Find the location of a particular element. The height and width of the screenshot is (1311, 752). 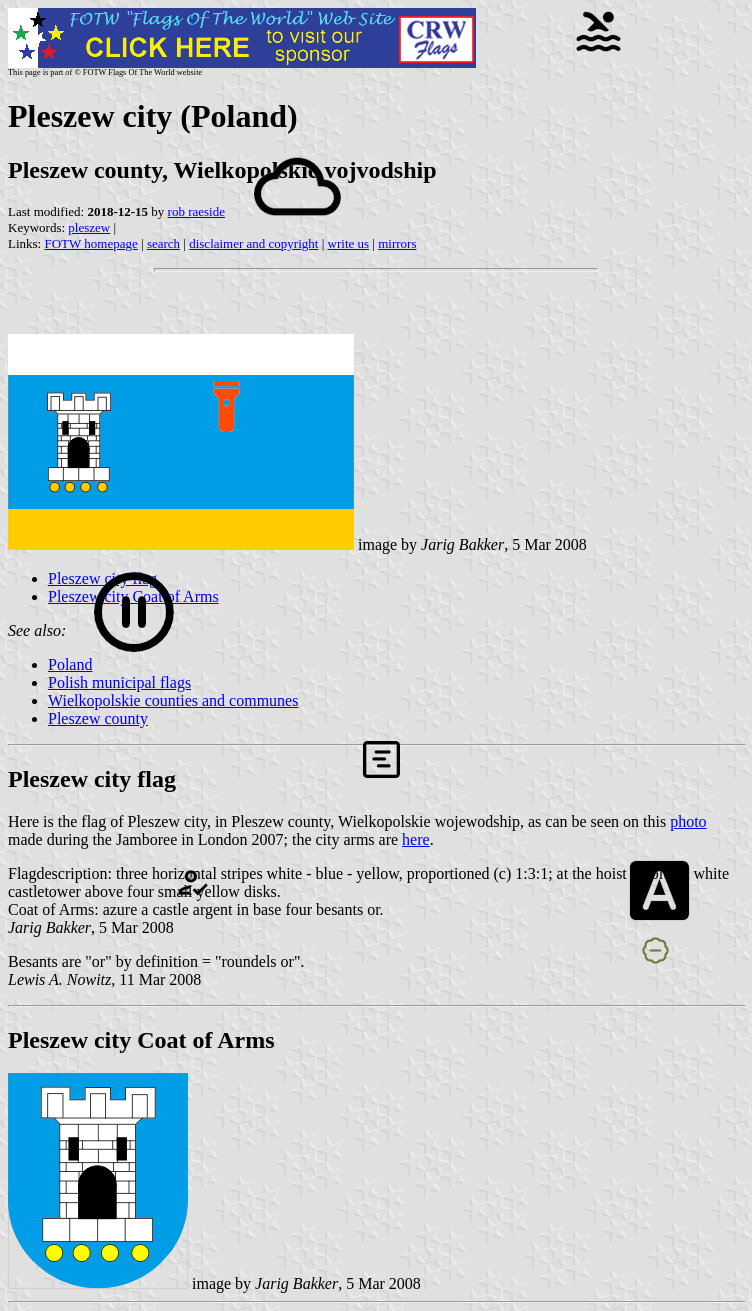

pause media playback is located at coordinates (134, 612).